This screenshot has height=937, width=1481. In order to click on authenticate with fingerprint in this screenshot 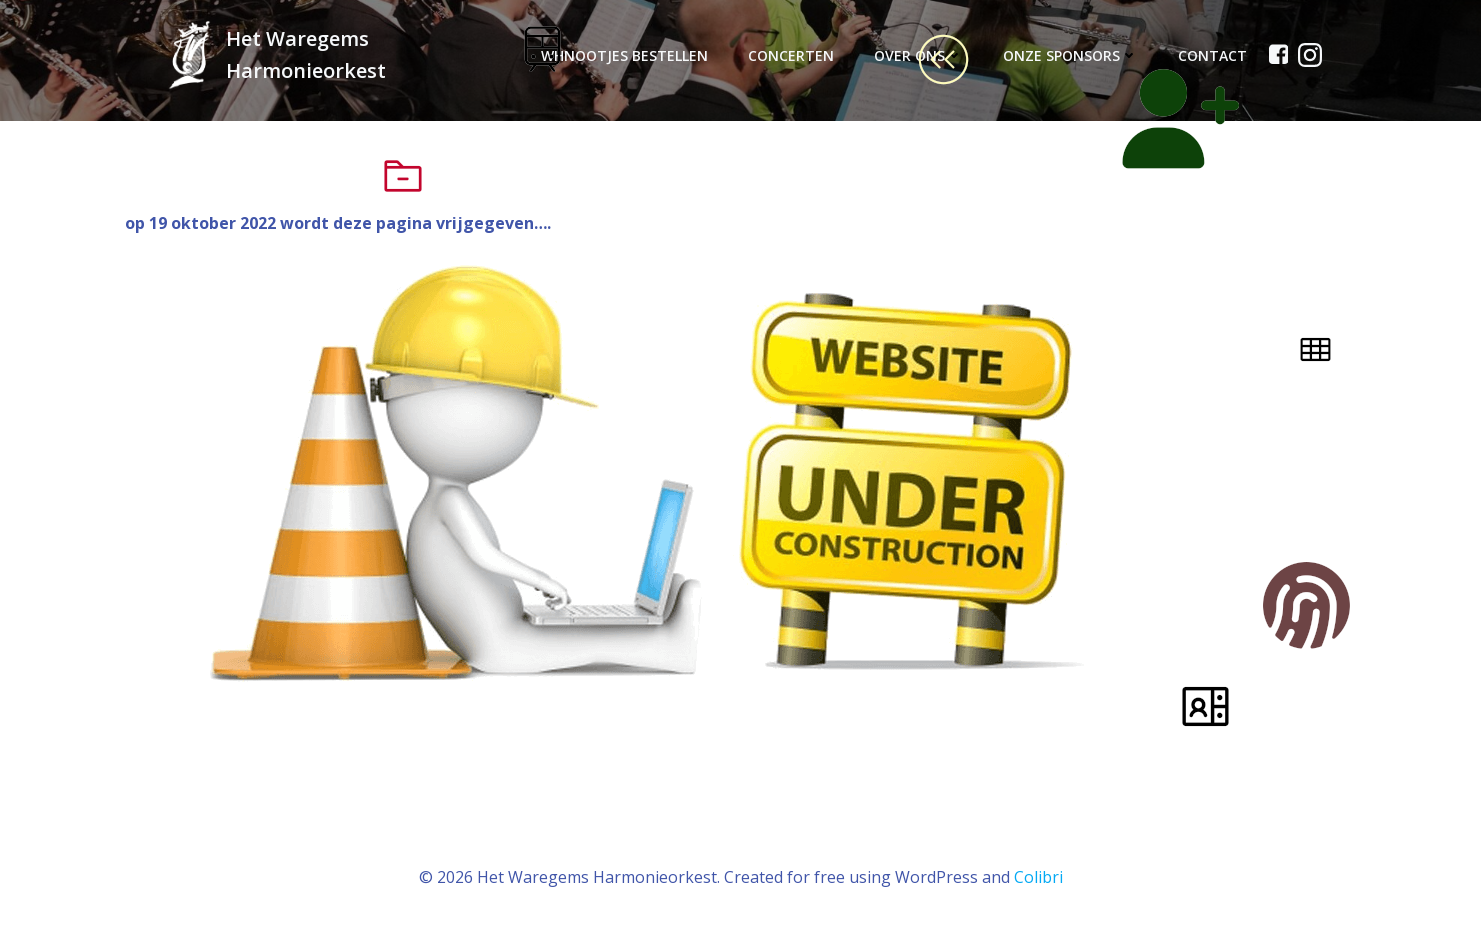, I will do `click(1306, 605)`.